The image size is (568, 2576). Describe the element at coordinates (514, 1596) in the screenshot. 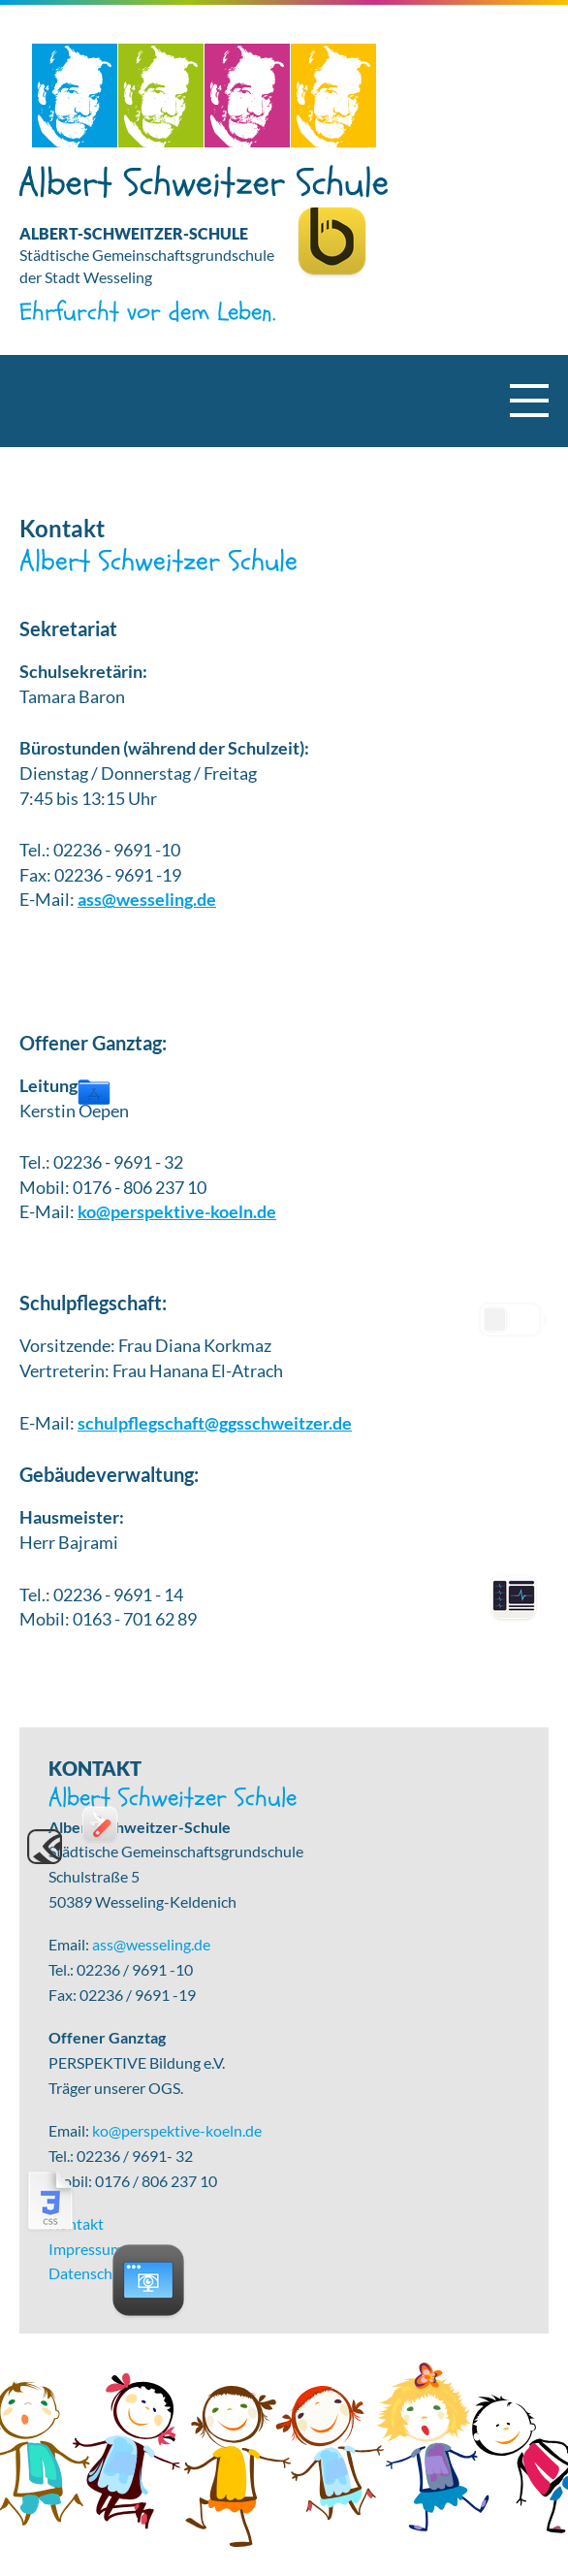

I see `open mission center system monitor` at that location.